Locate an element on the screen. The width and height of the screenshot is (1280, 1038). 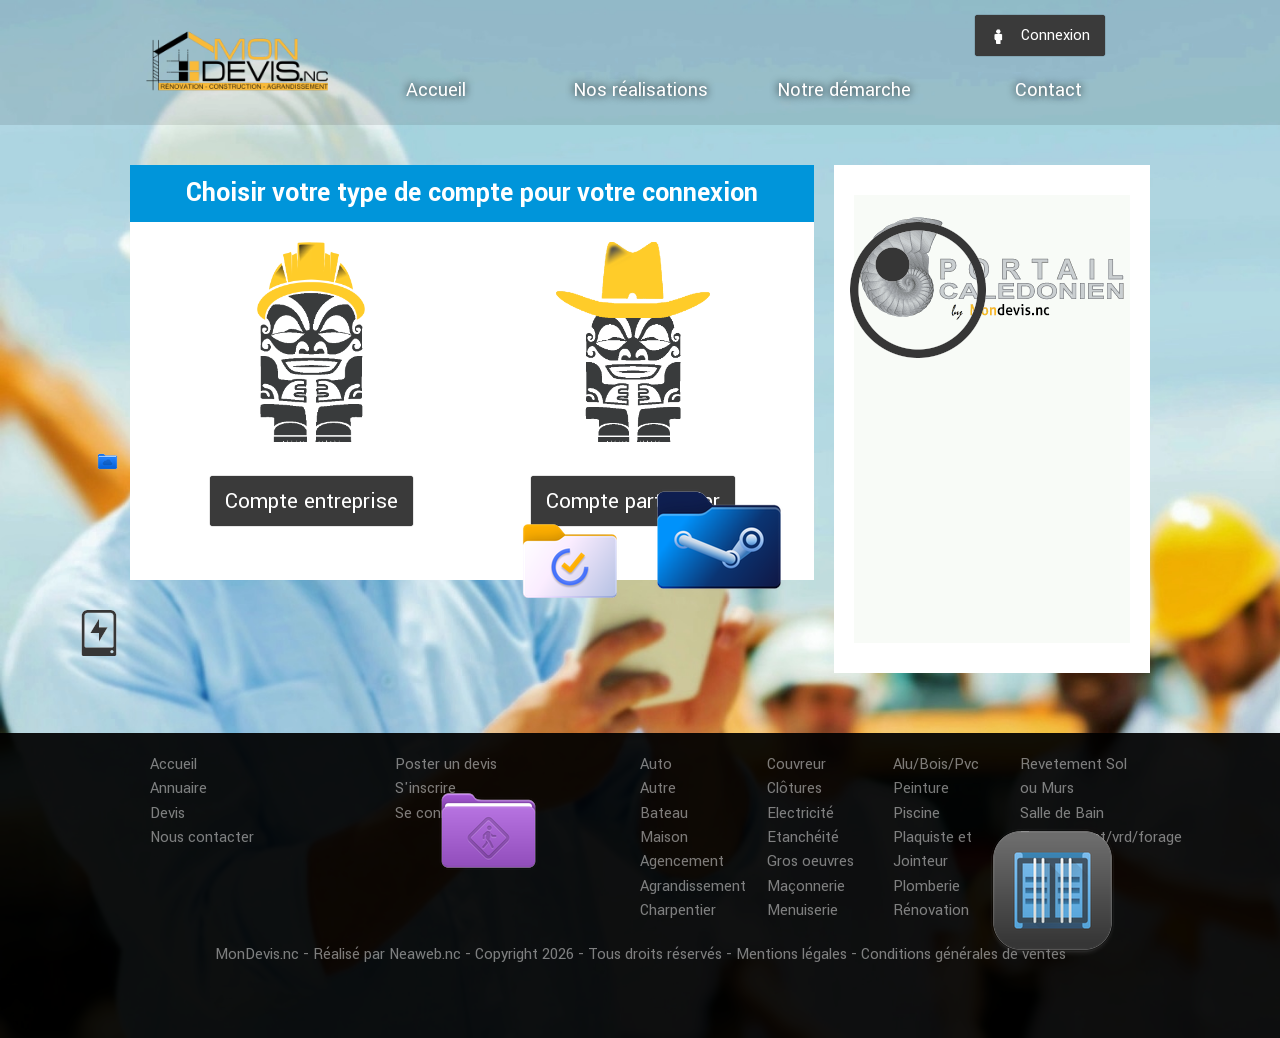
open clockworks or timer application is located at coordinates (918, 290).